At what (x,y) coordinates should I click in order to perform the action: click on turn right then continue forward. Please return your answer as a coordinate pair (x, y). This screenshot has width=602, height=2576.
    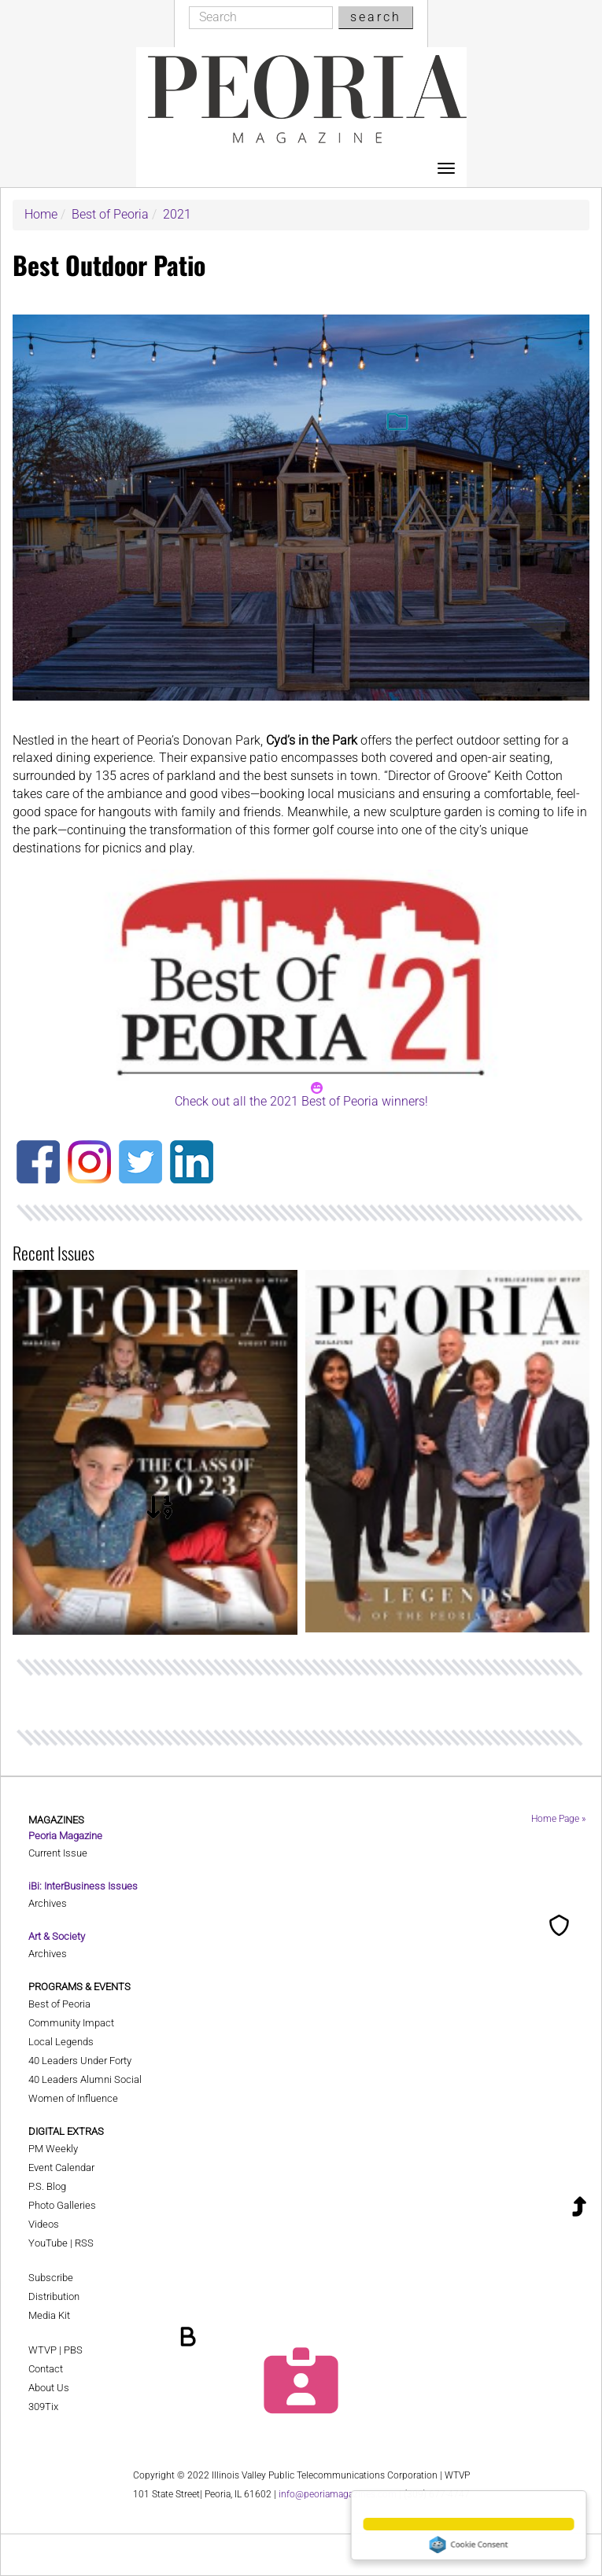
    Looking at the image, I should click on (580, 2206).